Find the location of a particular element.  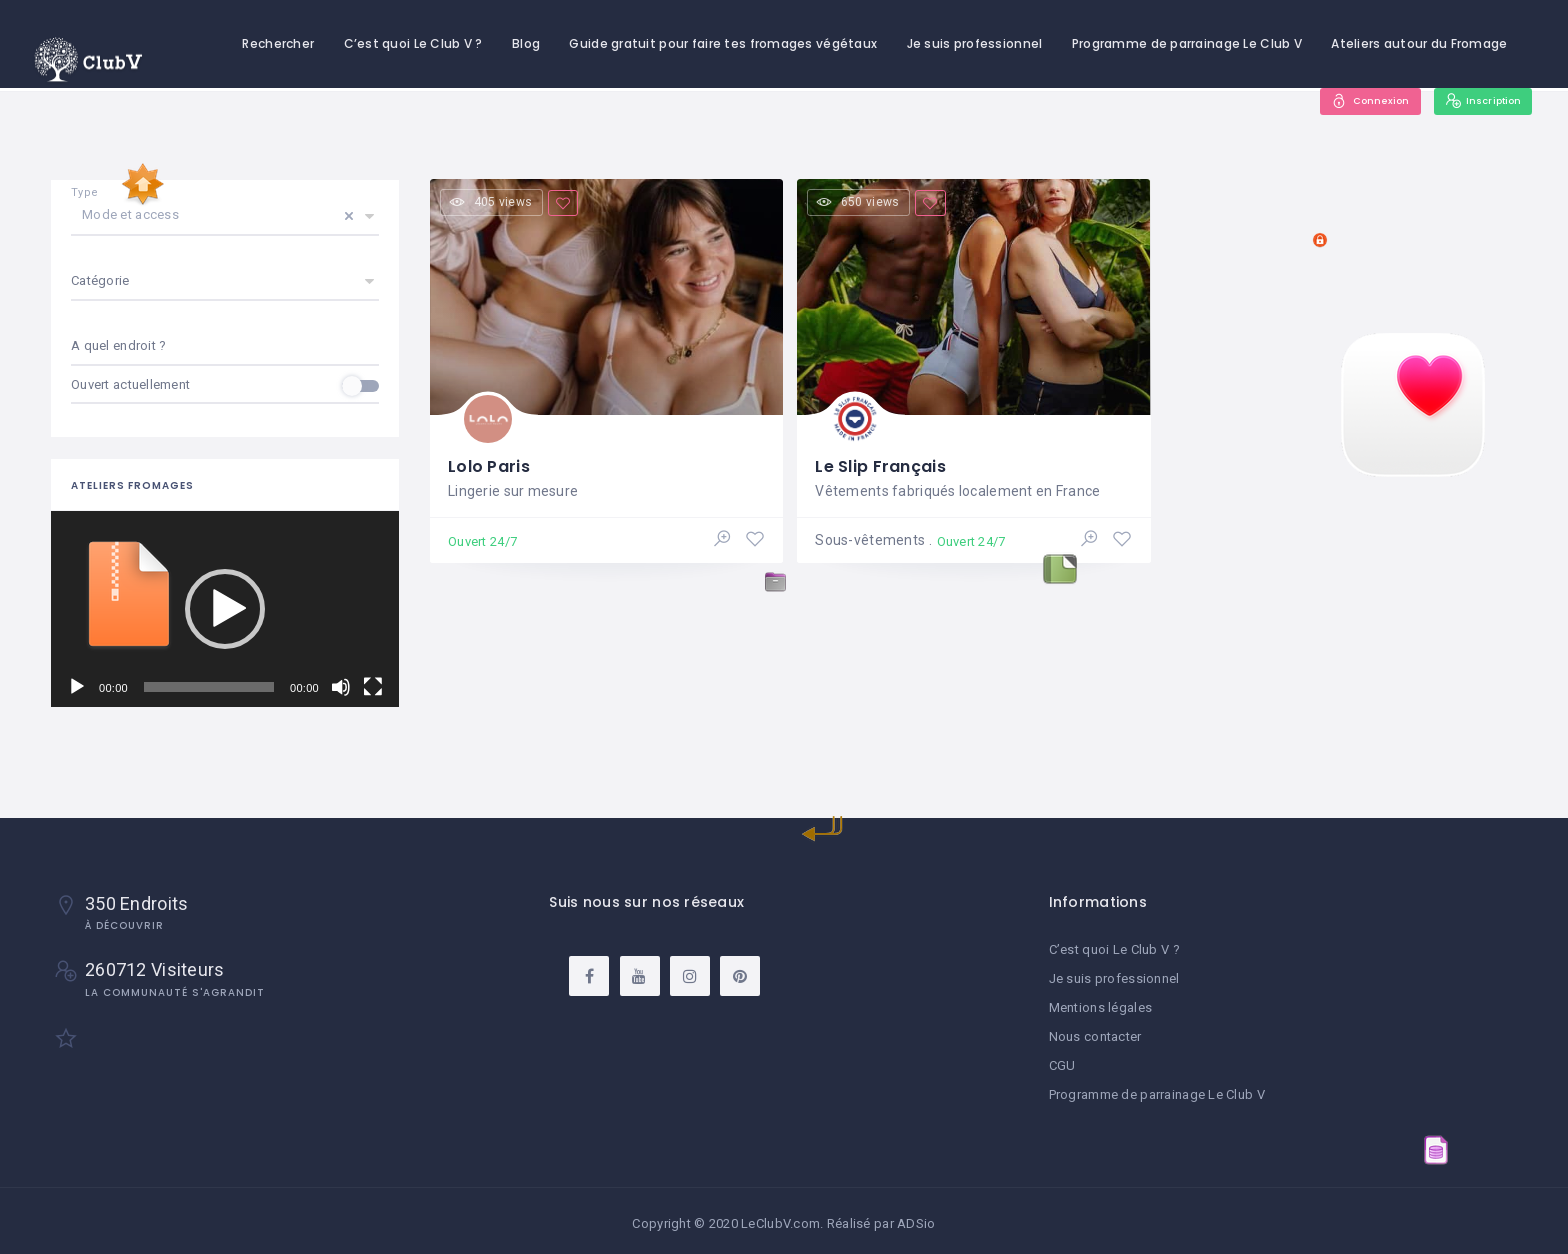

change desktop wallpaper settings is located at coordinates (1060, 569).